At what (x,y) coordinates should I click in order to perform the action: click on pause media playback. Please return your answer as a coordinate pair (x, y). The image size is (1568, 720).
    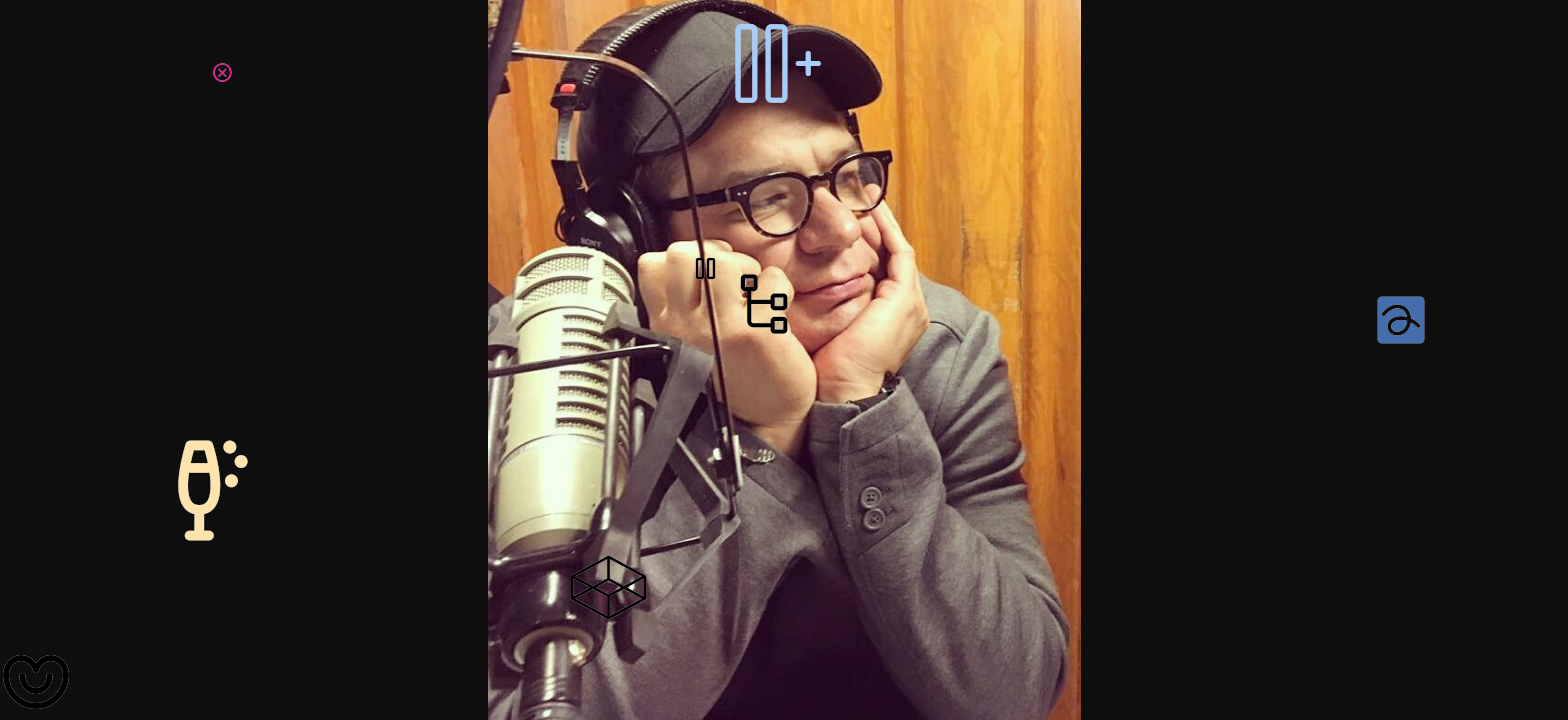
    Looking at the image, I should click on (705, 268).